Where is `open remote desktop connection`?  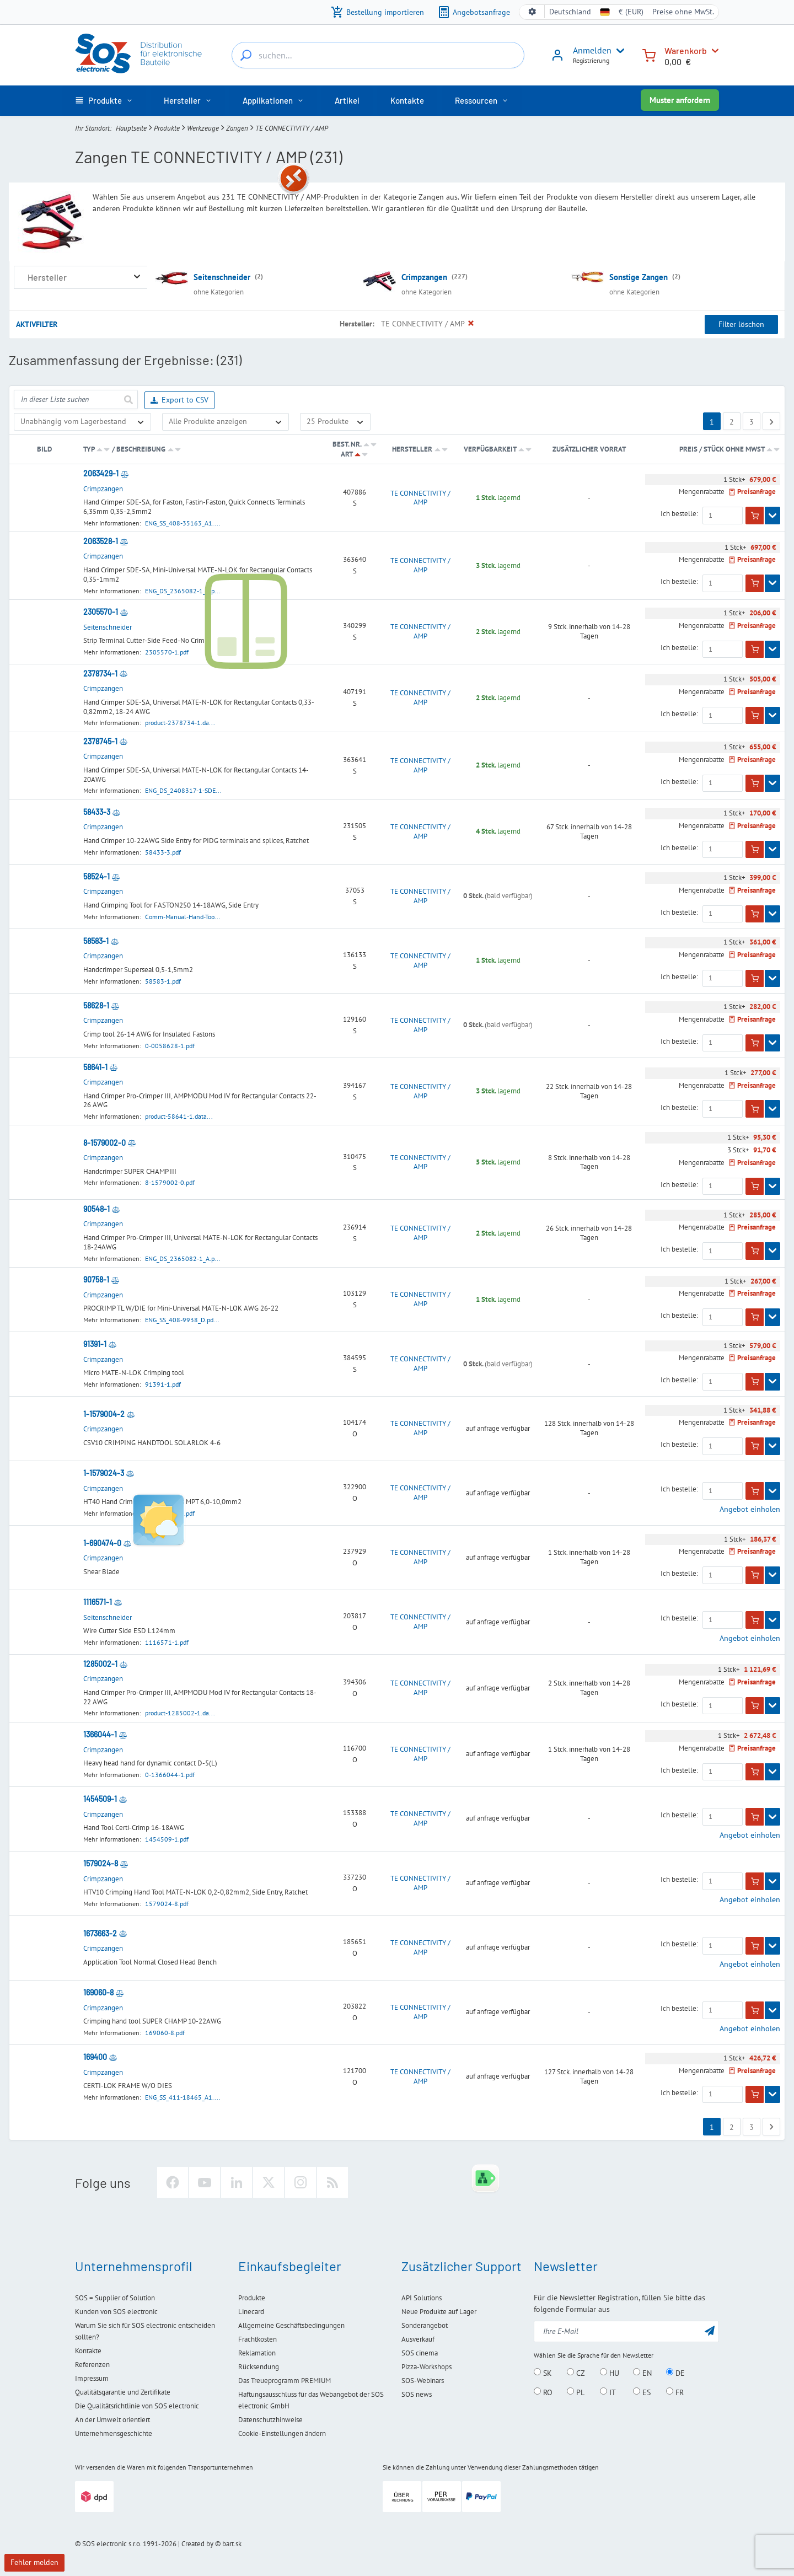 open remote desktop connection is located at coordinates (293, 178).